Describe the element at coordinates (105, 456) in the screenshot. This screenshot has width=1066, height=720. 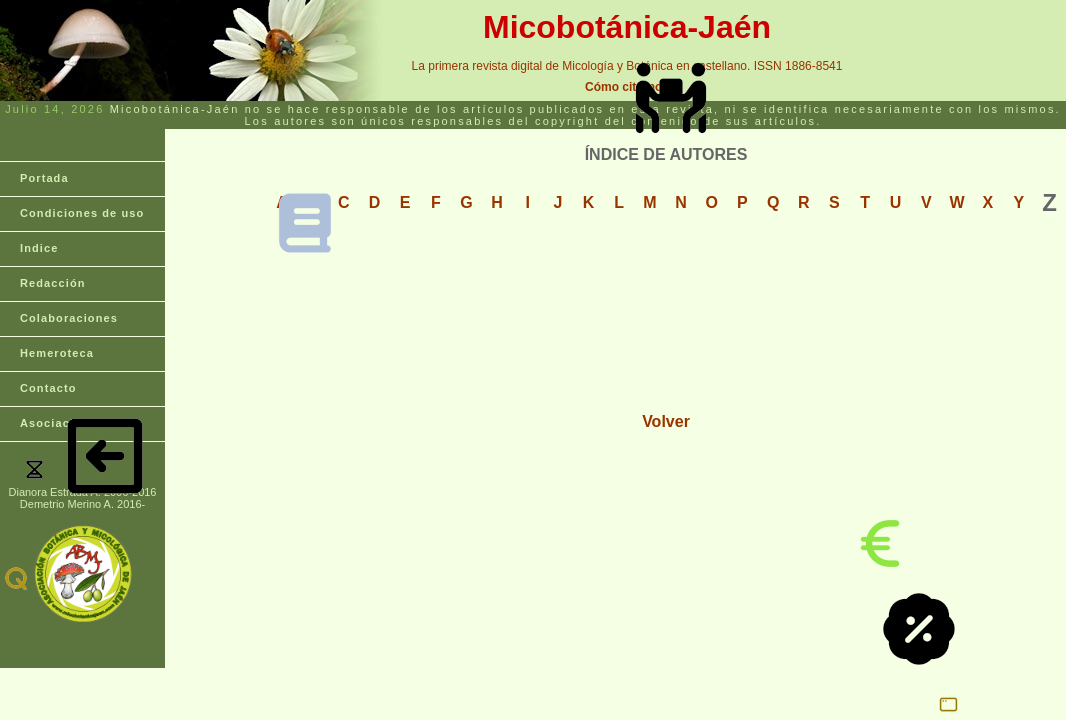
I see `go back to the previous screen` at that location.